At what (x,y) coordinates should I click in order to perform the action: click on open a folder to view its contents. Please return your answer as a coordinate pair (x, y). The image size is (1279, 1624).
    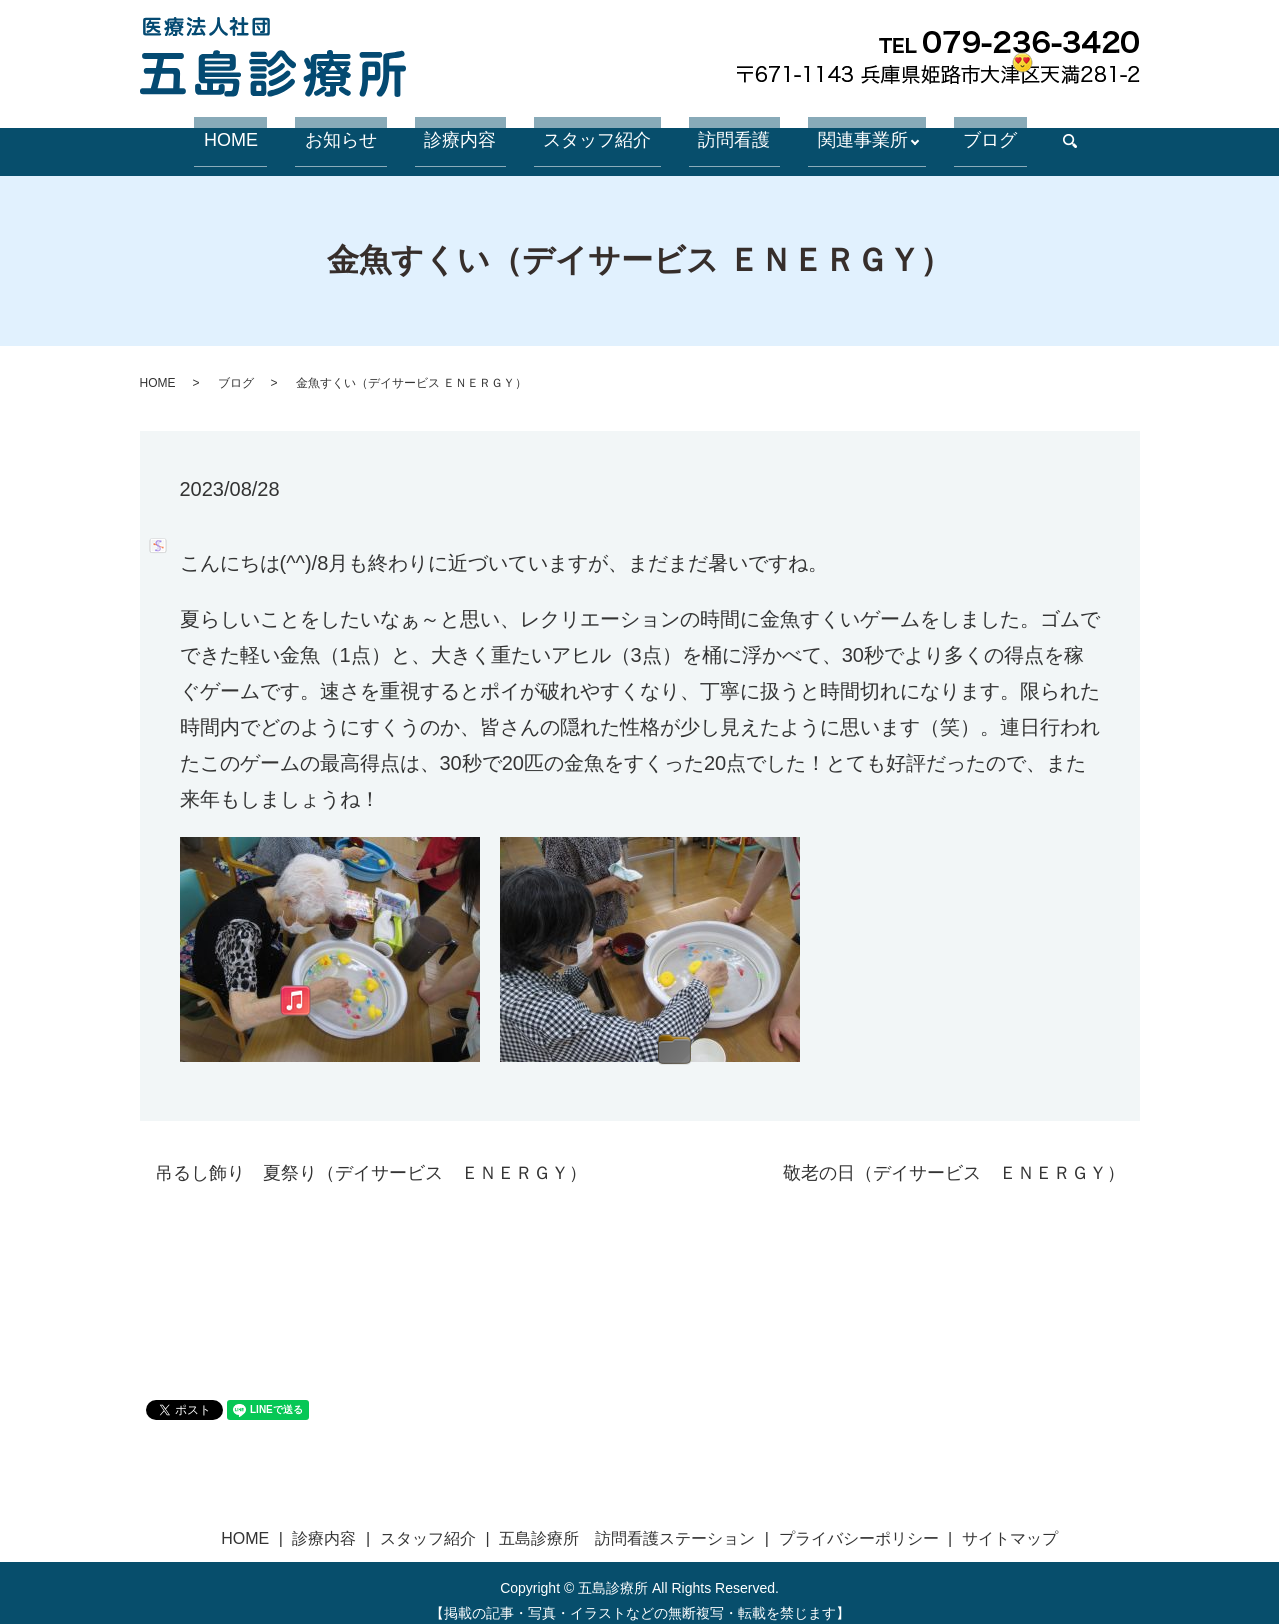
    Looking at the image, I should click on (674, 1048).